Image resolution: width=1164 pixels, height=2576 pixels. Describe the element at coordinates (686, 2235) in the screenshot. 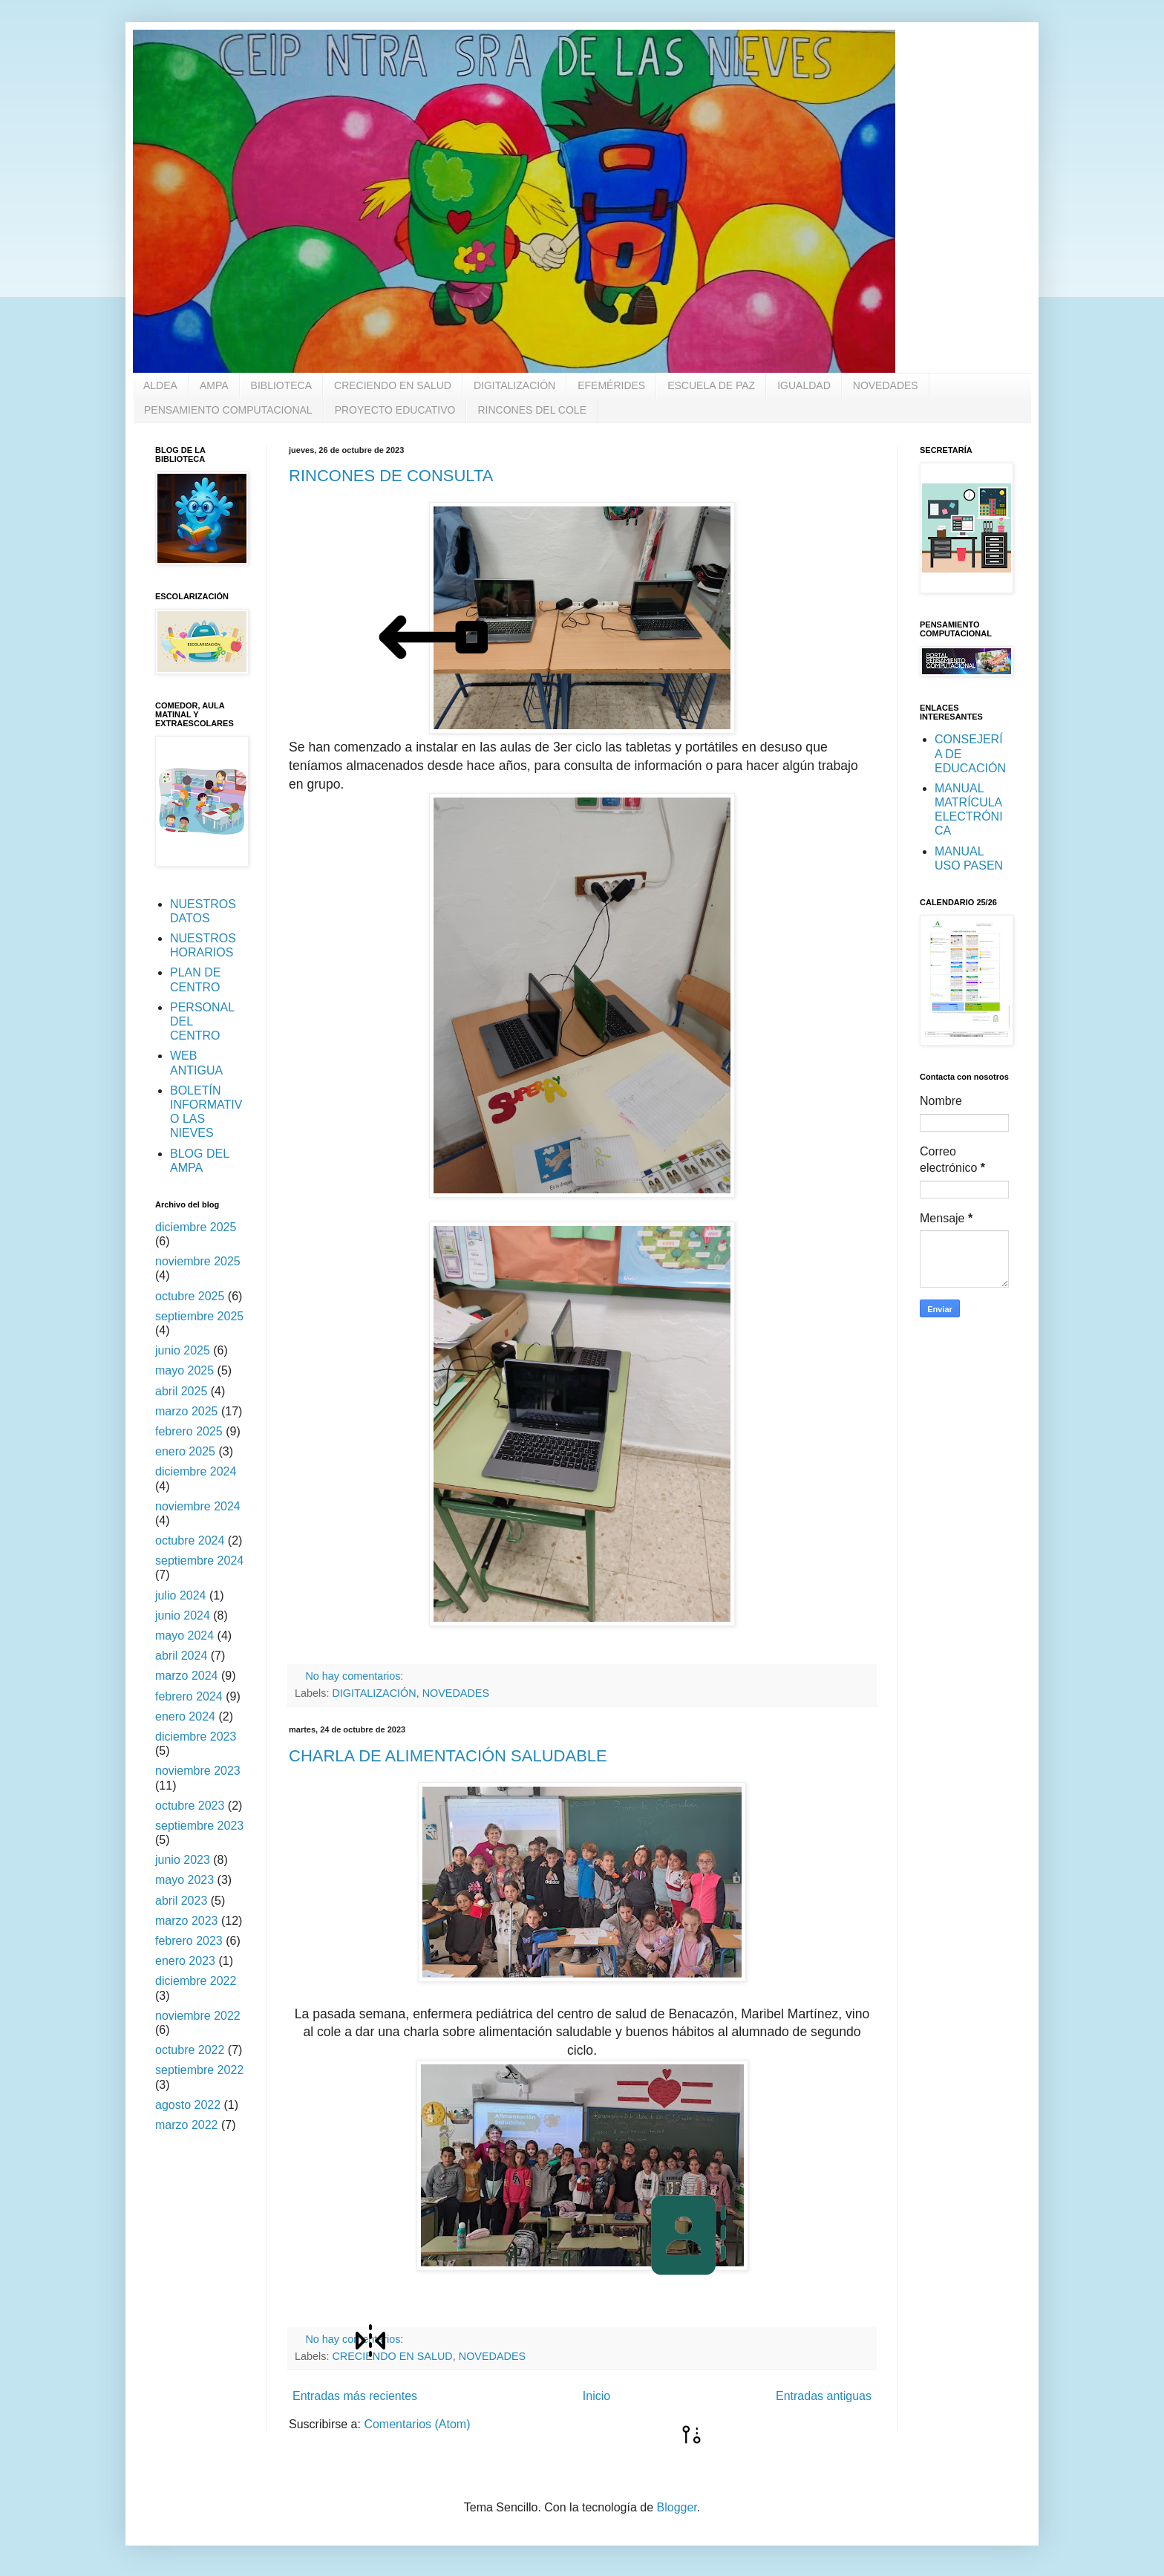

I see `open your contacts list` at that location.